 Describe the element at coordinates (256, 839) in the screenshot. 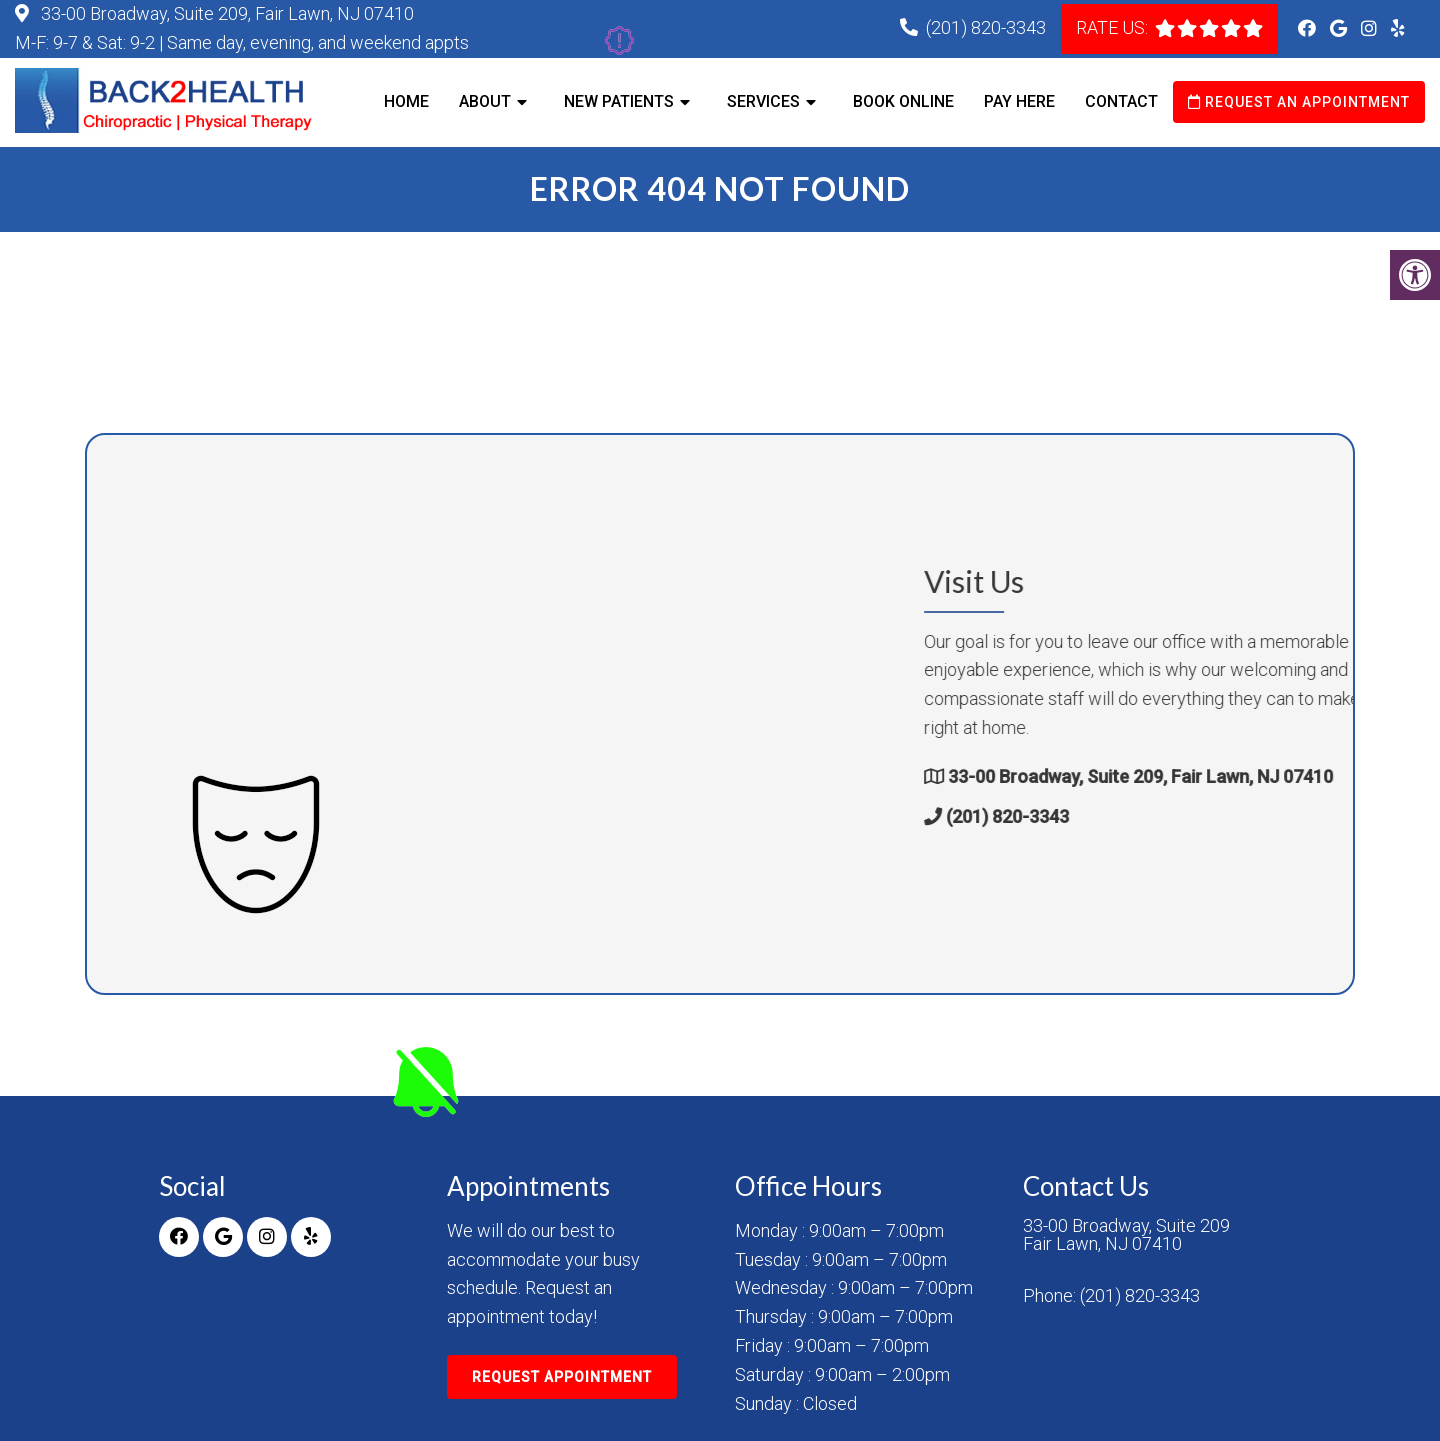

I see `indicates sad or negative mood/emotion` at that location.